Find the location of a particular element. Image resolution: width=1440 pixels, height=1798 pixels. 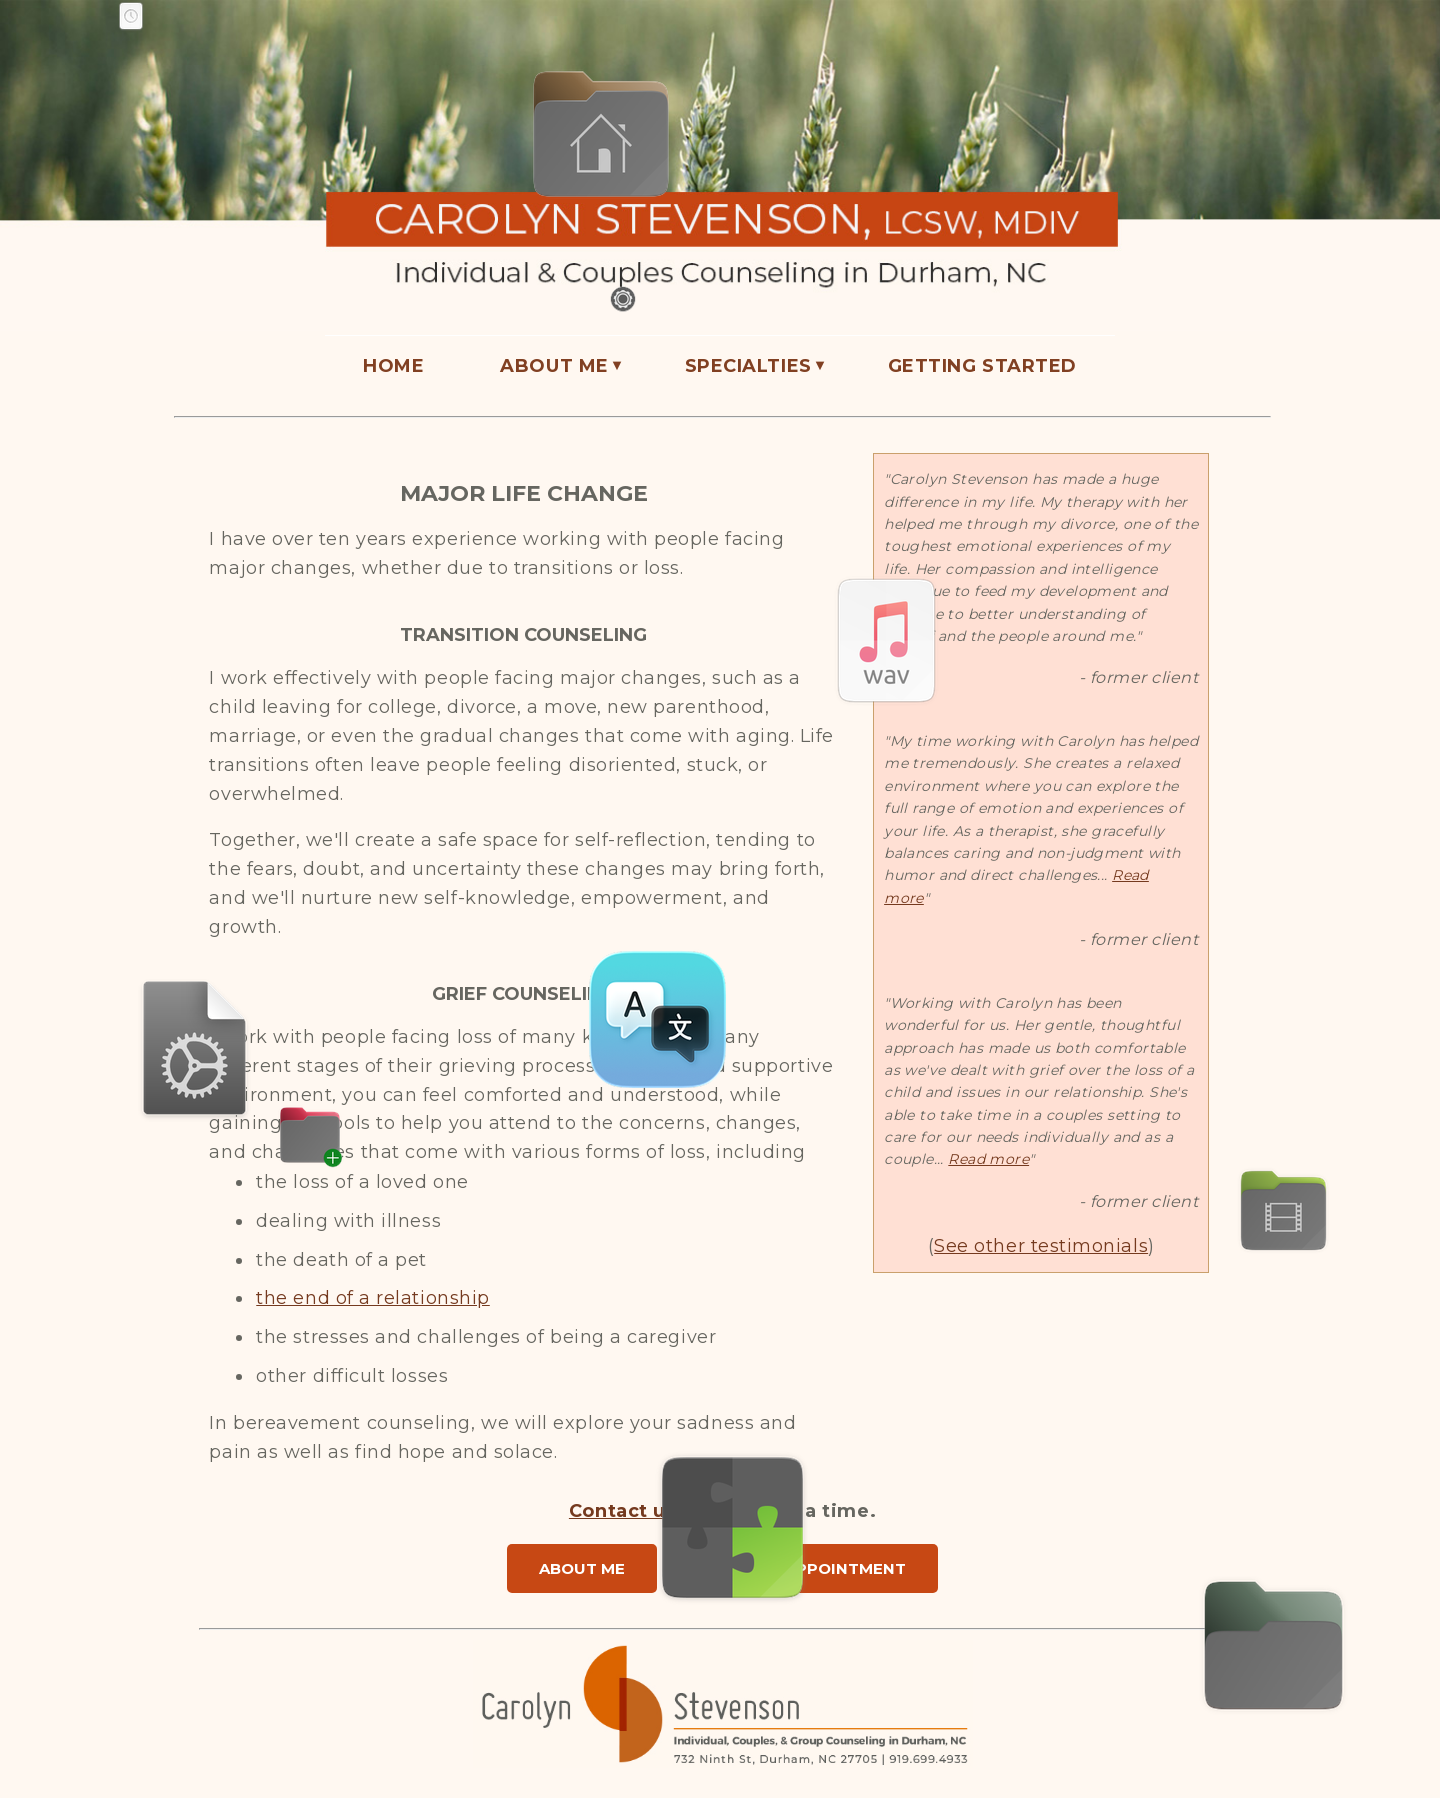

image is currently loading is located at coordinates (131, 16).